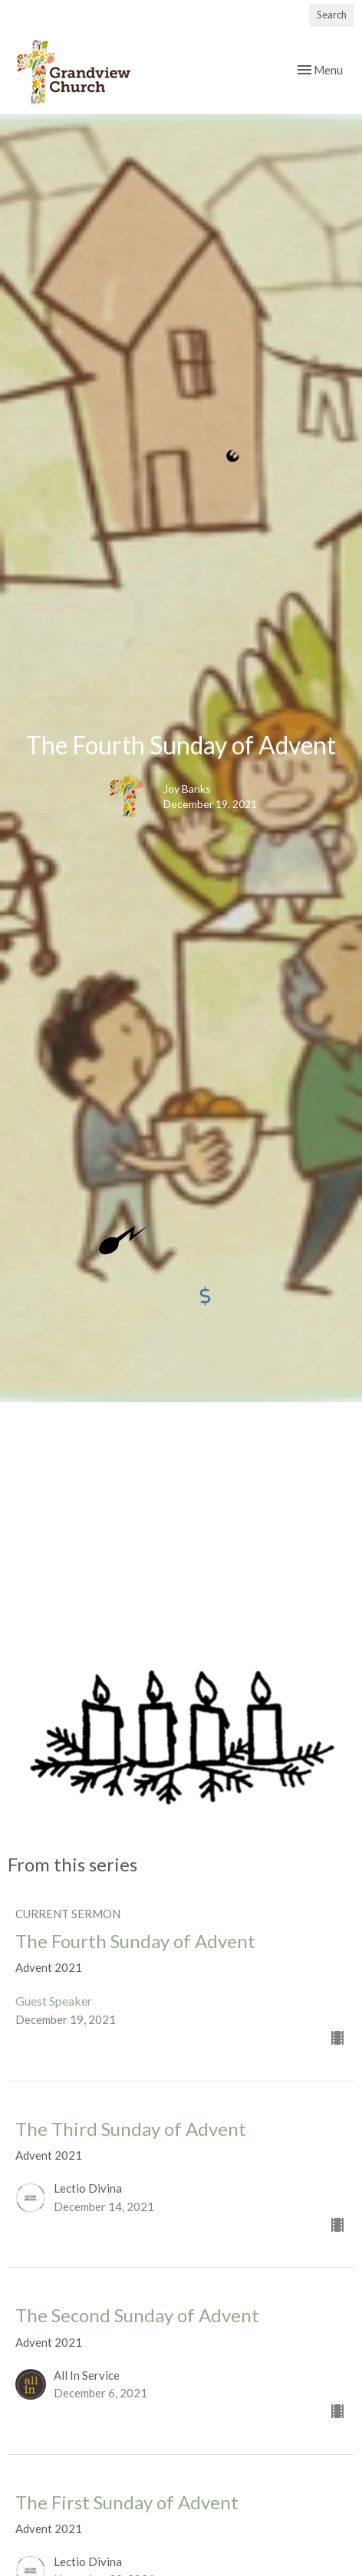 Image resolution: width=362 pixels, height=2576 pixels. What do you see at coordinates (125, 1238) in the screenshot?
I see `gamescience company logo` at bounding box center [125, 1238].